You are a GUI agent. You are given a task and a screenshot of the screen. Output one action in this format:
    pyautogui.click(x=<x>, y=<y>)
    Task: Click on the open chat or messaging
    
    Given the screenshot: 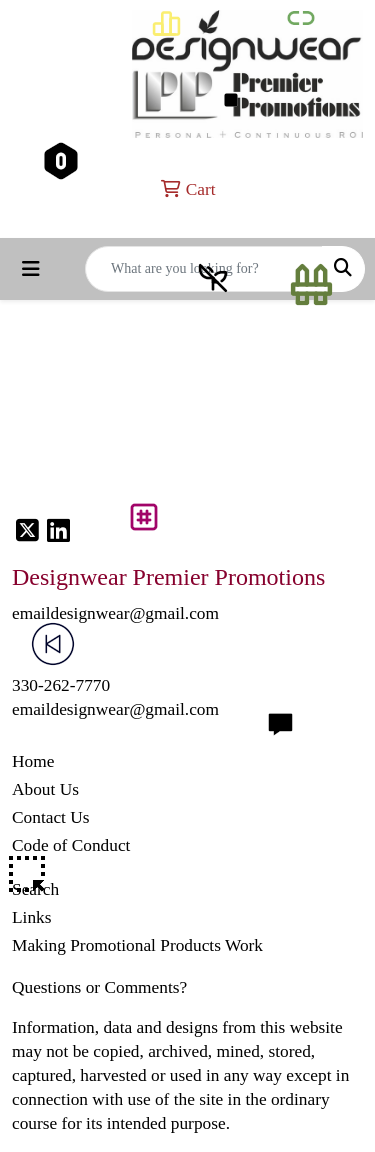 What is the action you would take?
    pyautogui.click(x=280, y=724)
    